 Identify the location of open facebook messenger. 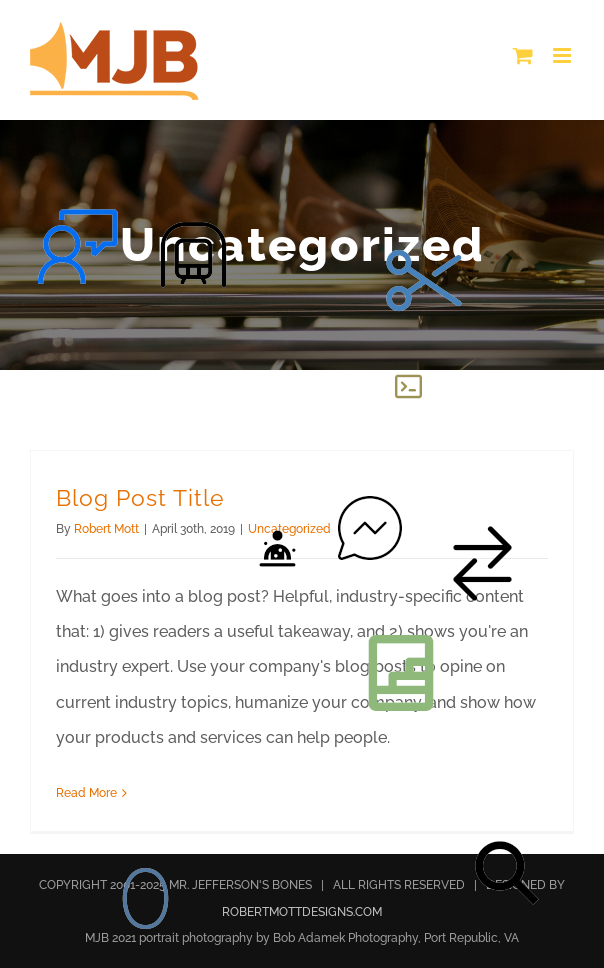
(370, 528).